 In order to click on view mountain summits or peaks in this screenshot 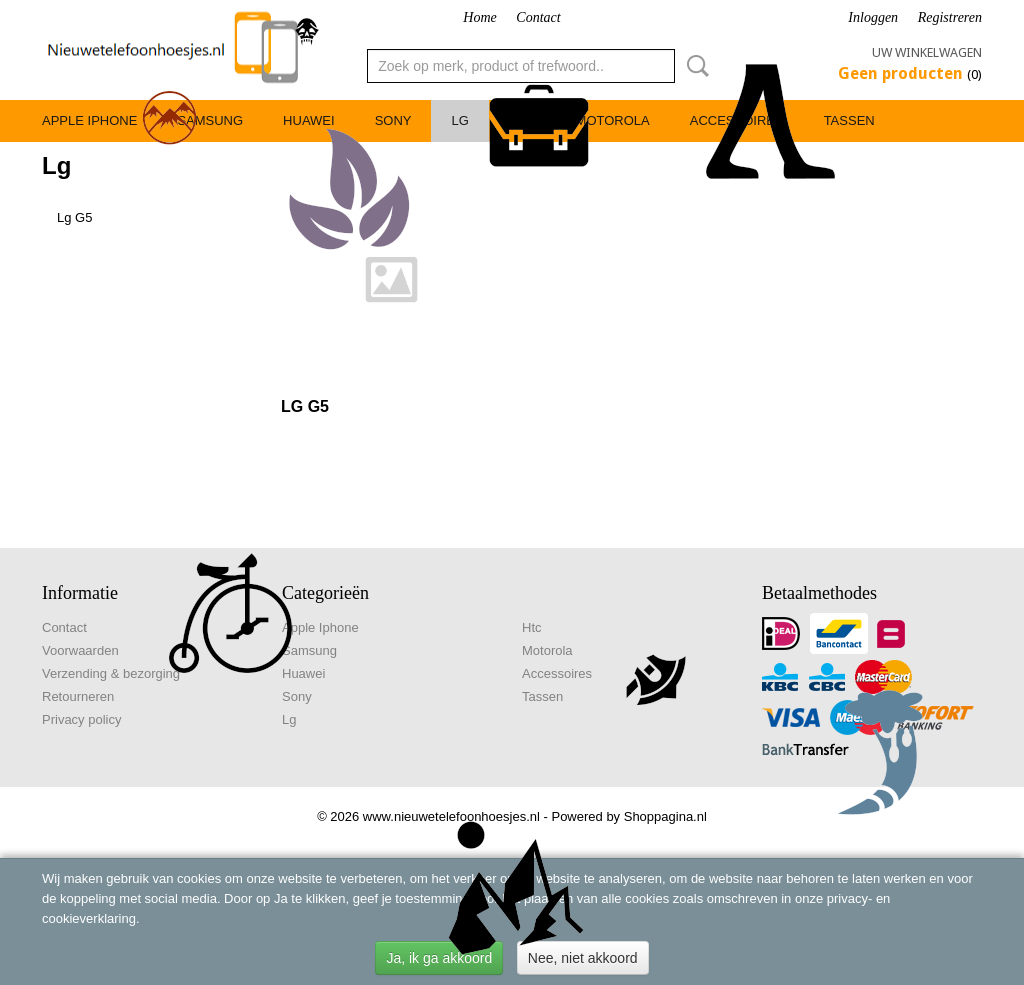, I will do `click(516, 888)`.